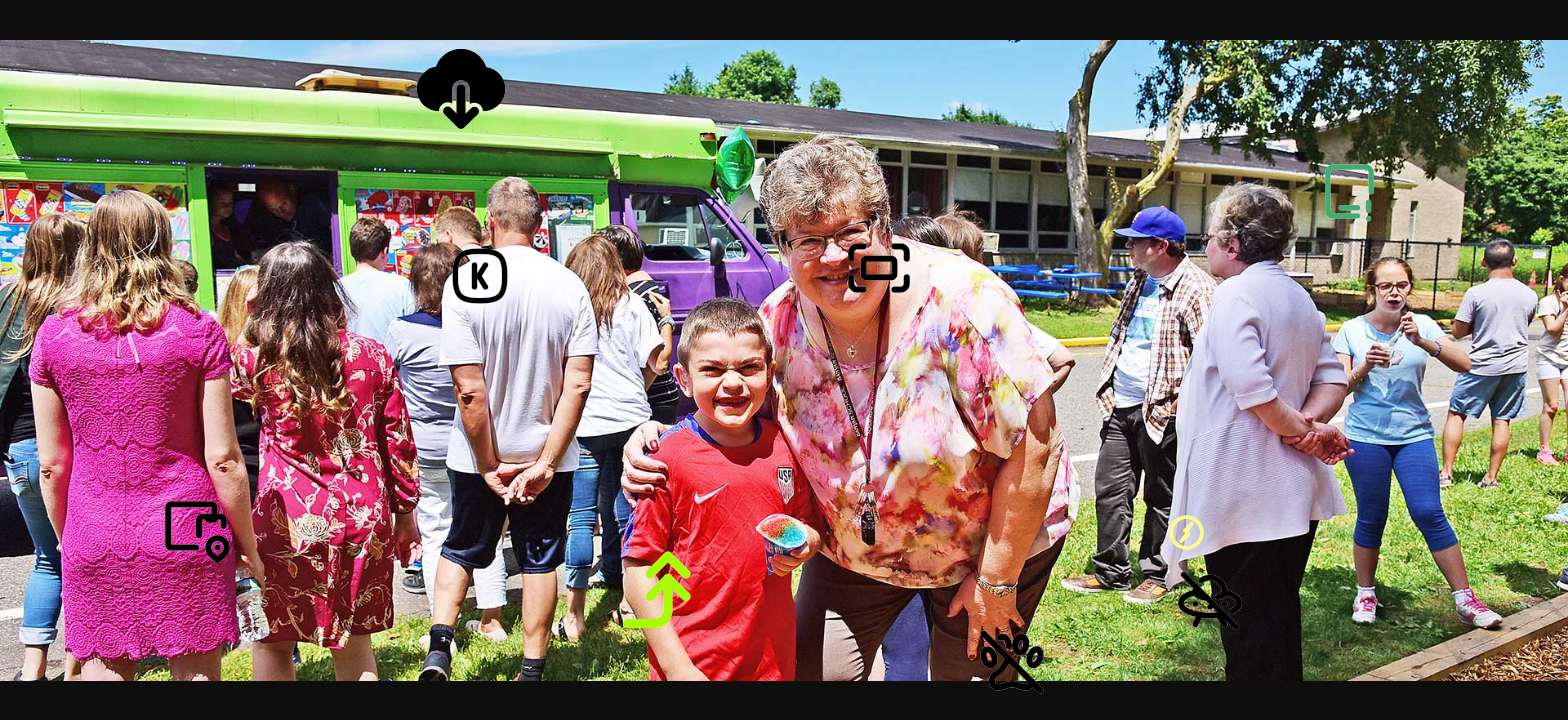 This screenshot has height=720, width=1568. What do you see at coordinates (480, 276) in the screenshot?
I see `indicates a keyboard shortcut or hotkey` at bounding box center [480, 276].